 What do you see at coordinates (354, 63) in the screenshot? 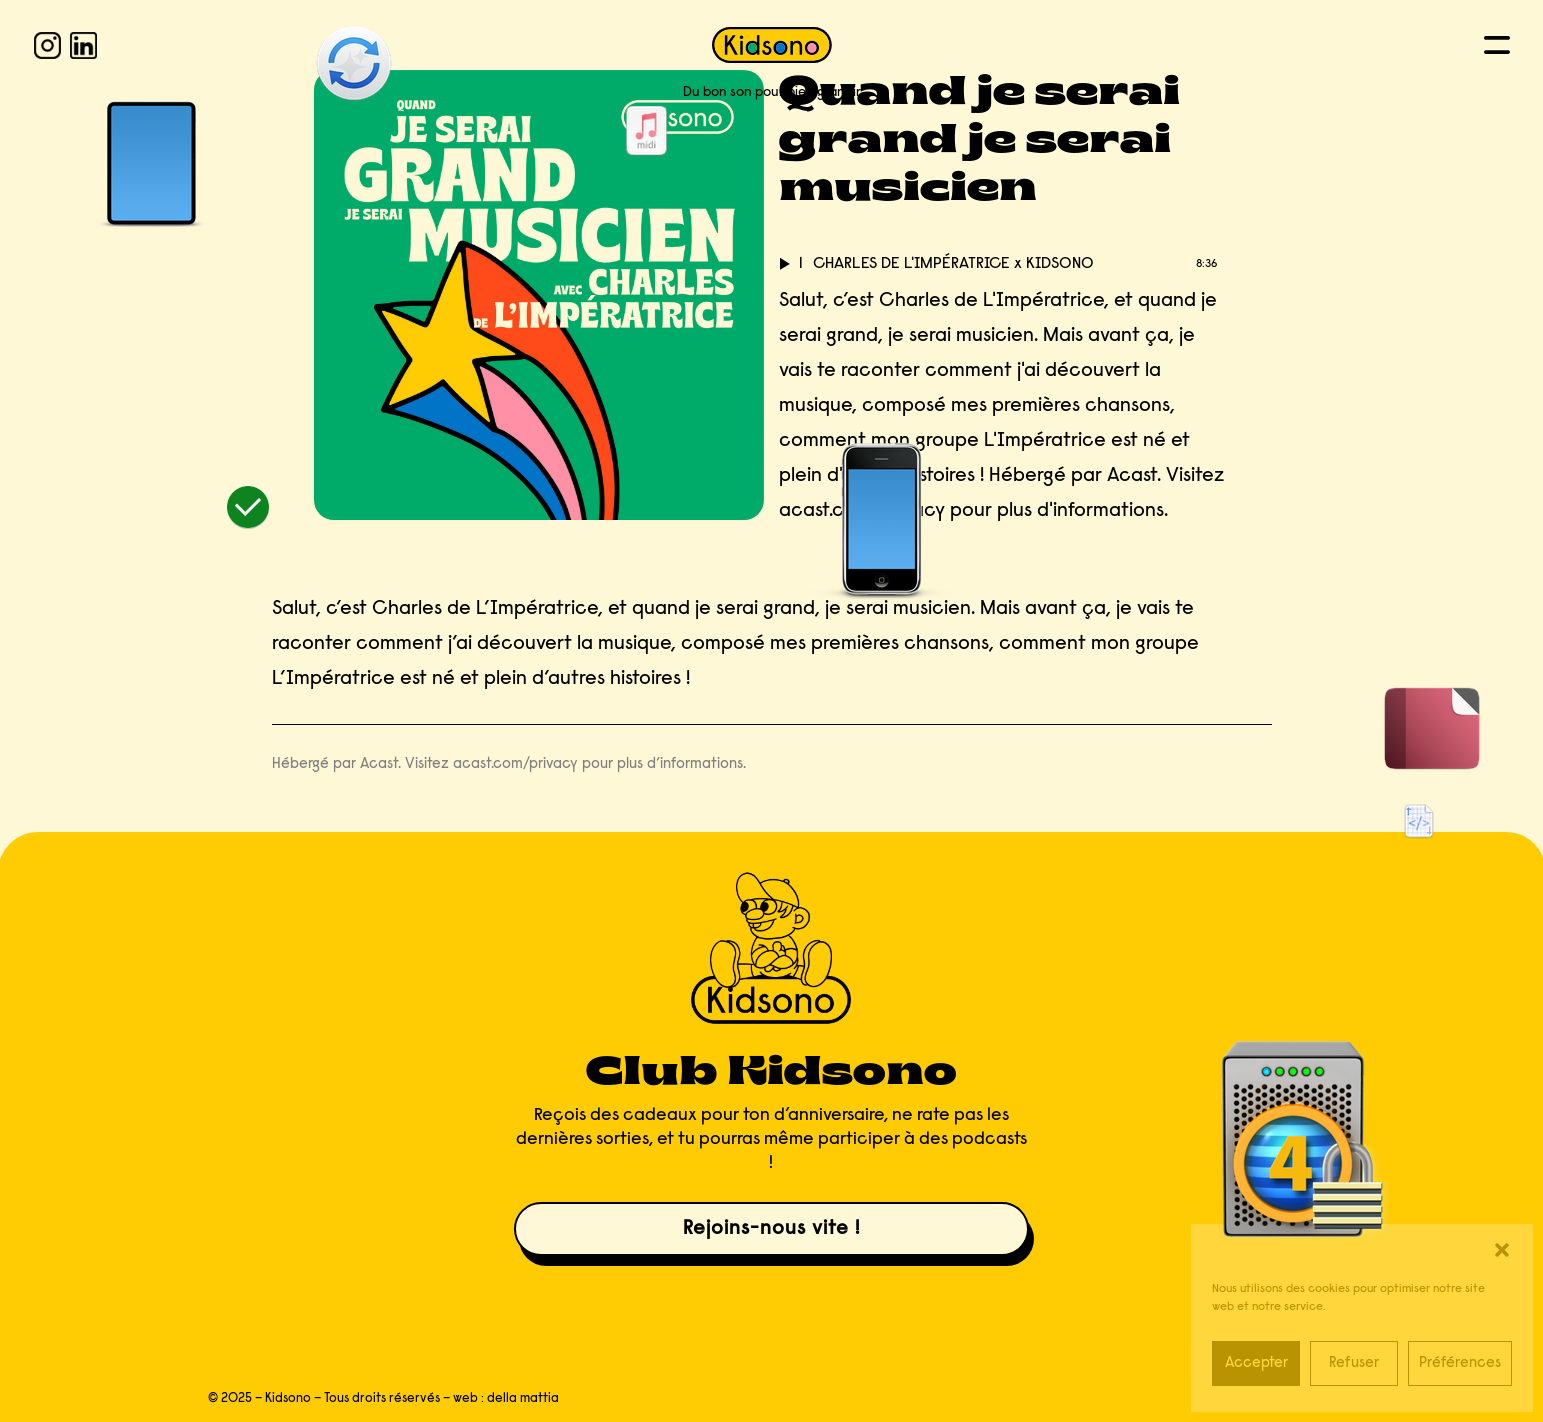
I see `check for application updates` at bounding box center [354, 63].